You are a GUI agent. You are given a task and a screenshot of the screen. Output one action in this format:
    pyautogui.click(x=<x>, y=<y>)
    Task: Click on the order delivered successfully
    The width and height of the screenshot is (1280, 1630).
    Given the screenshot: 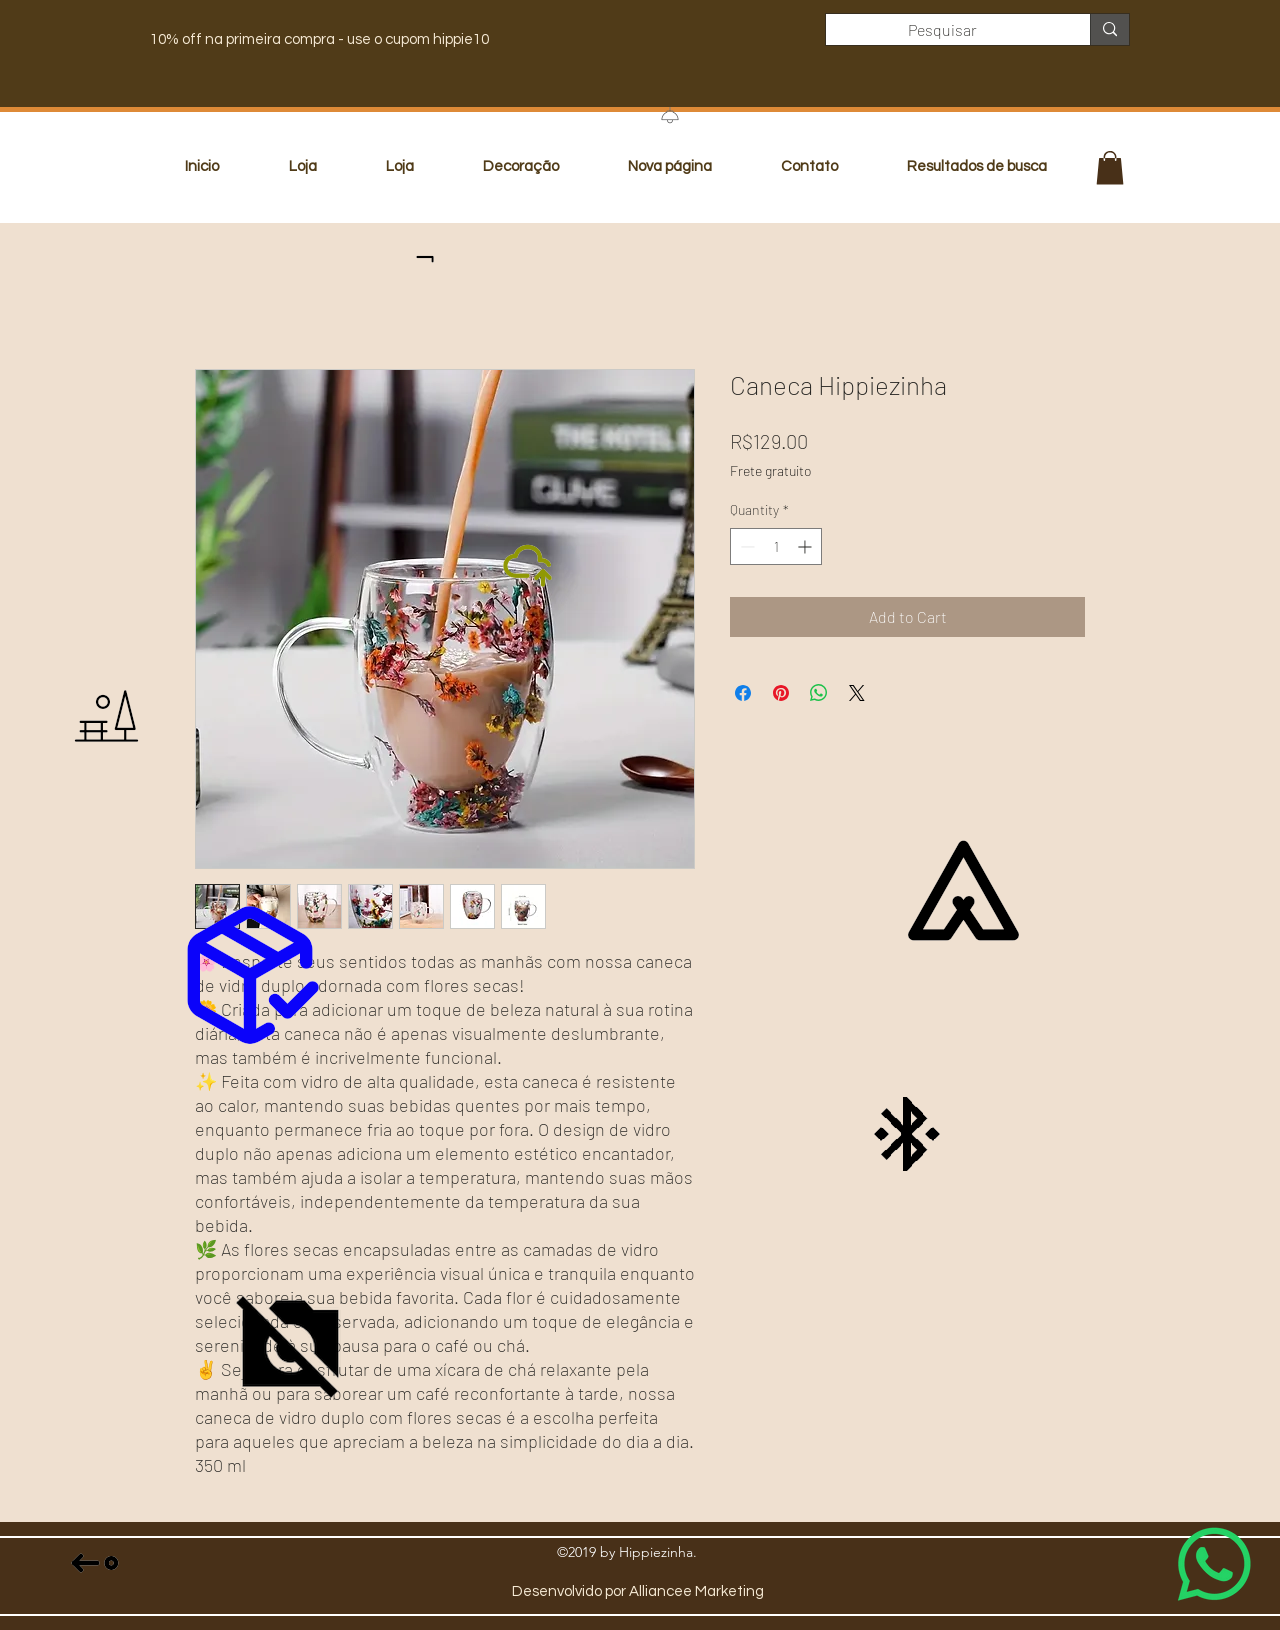 What is the action you would take?
    pyautogui.click(x=250, y=975)
    